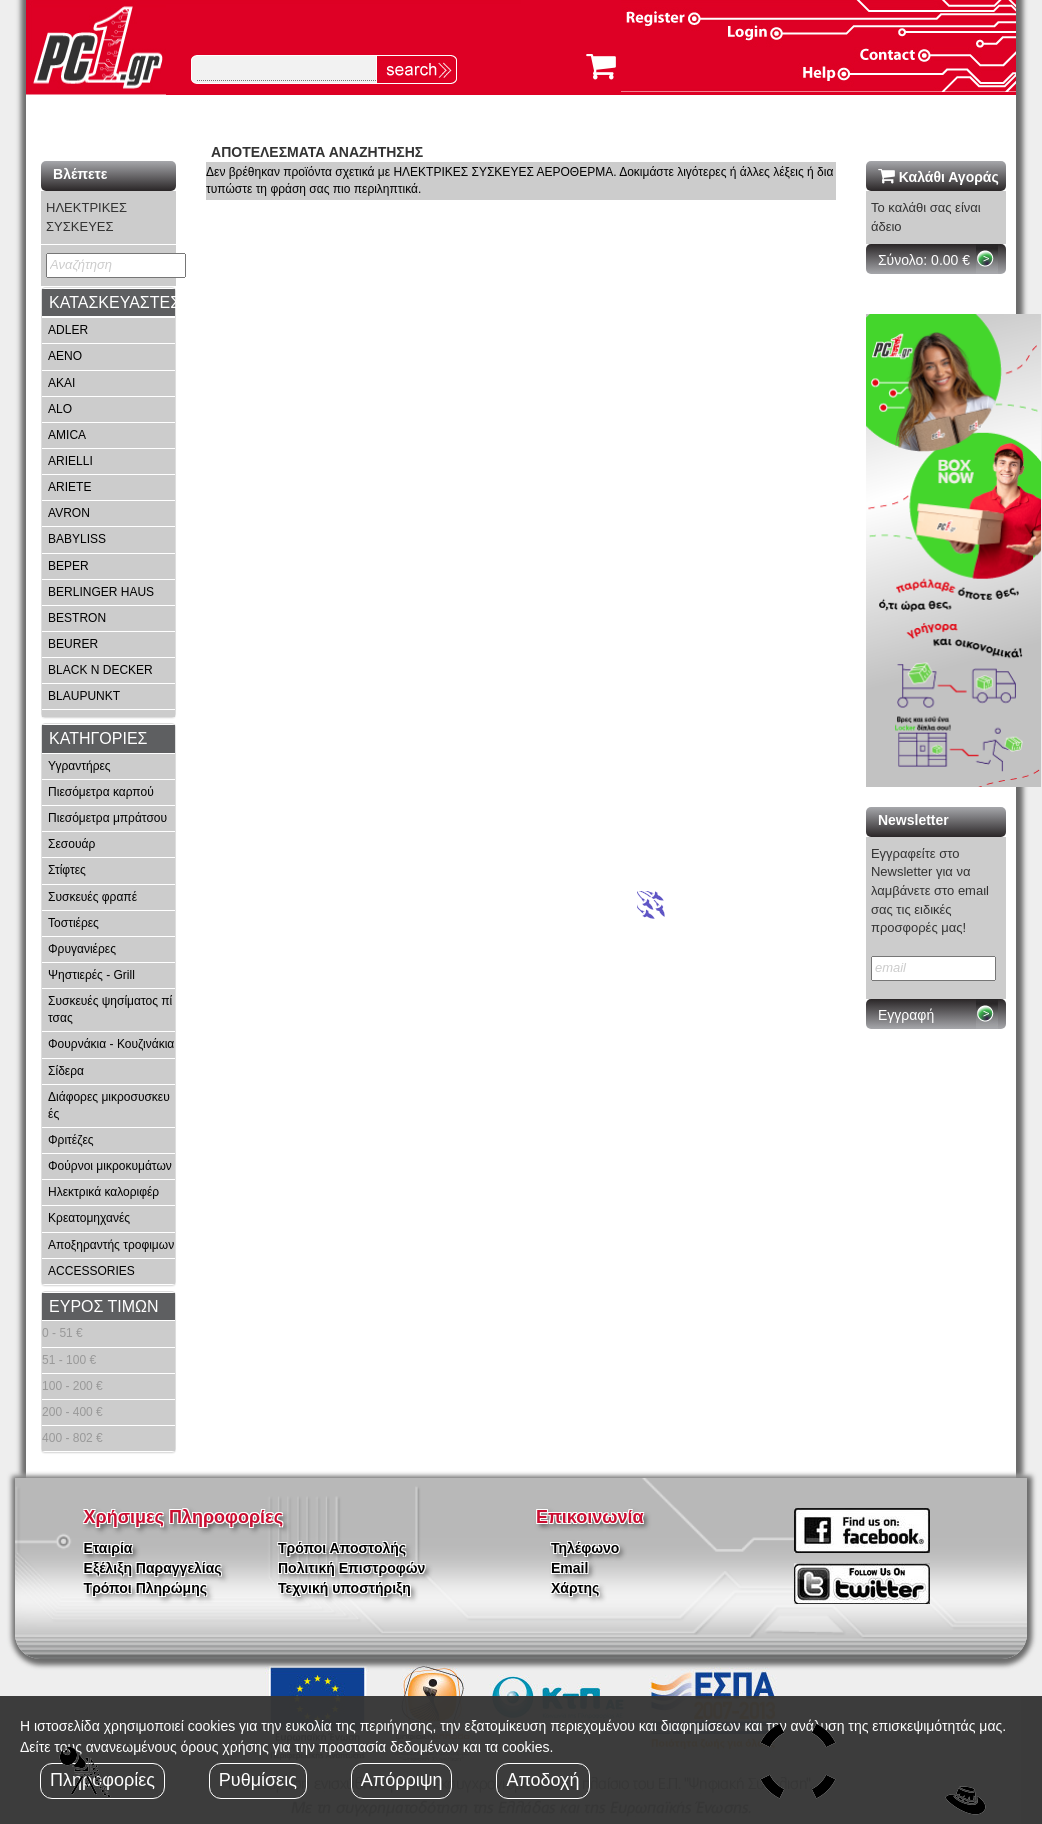  What do you see at coordinates (651, 905) in the screenshot?
I see `launch multiple projectile attack` at bounding box center [651, 905].